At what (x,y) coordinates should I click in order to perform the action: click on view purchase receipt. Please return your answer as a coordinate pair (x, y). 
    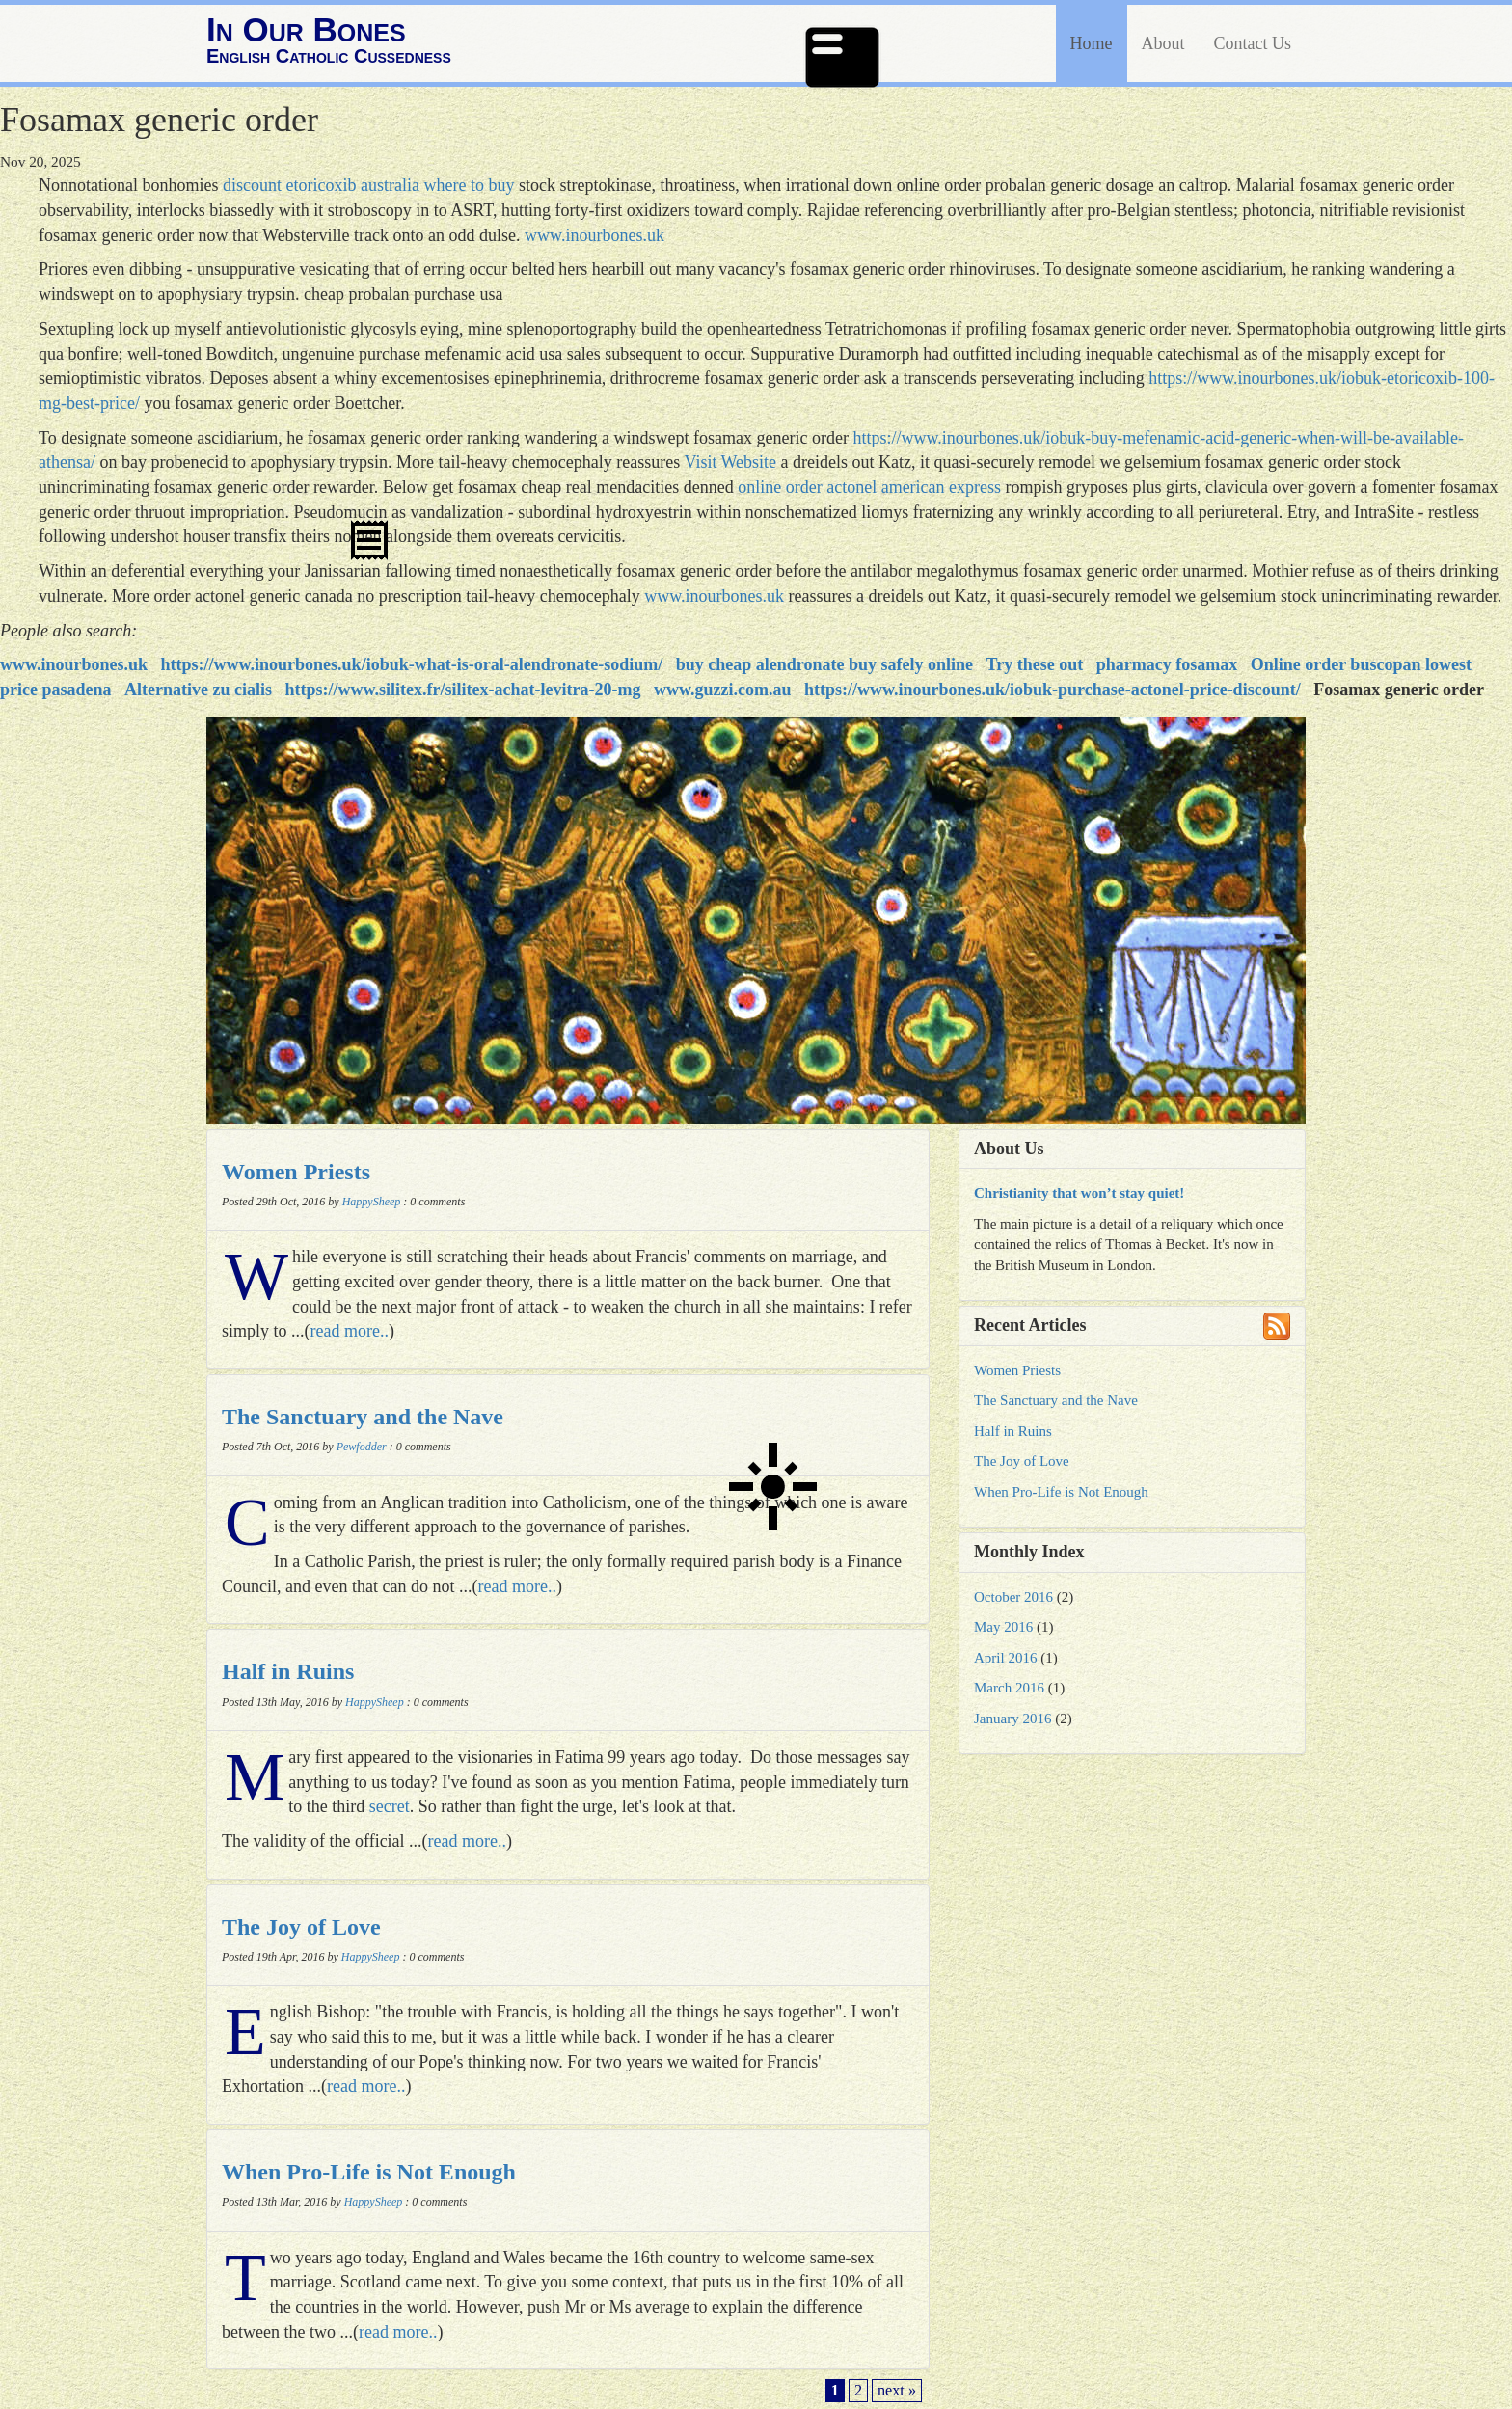
    Looking at the image, I should click on (369, 540).